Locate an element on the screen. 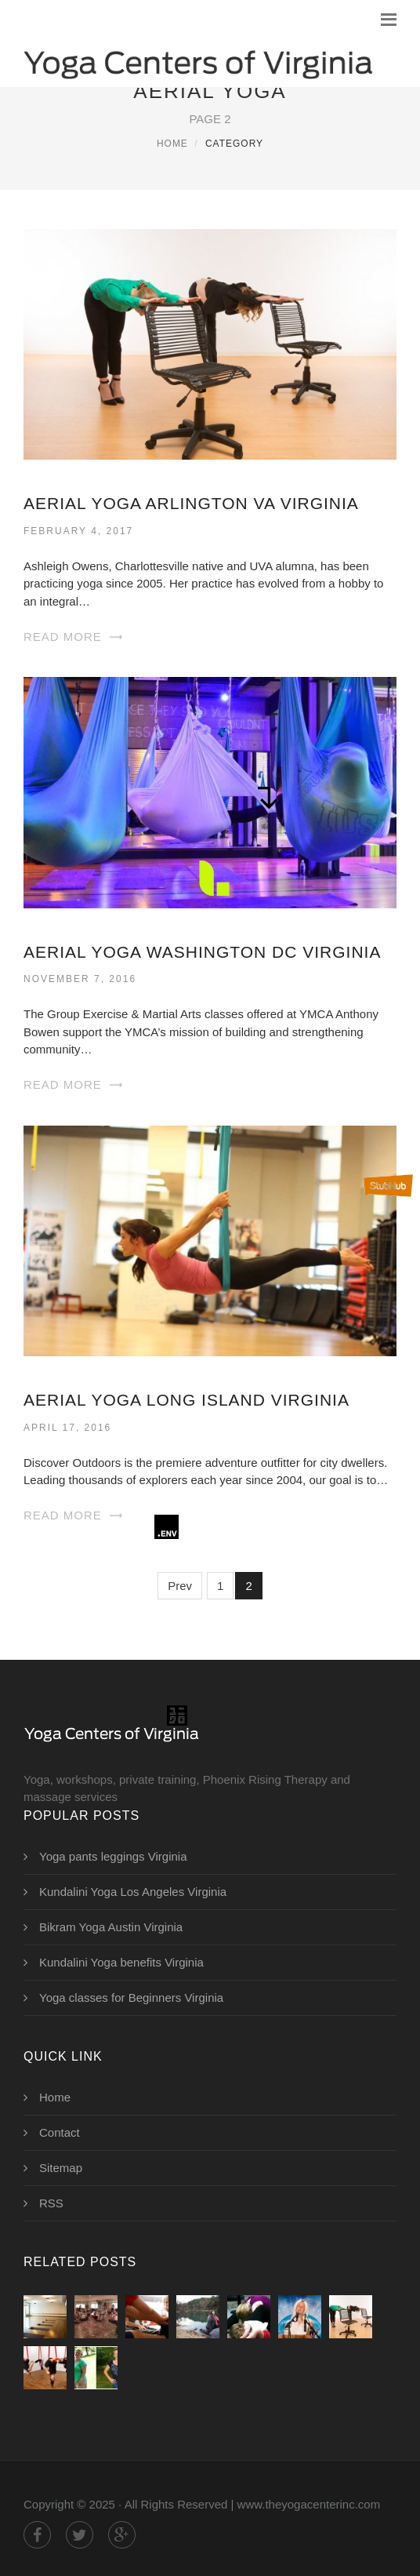  visit the UNIQLO Japan website or app is located at coordinates (177, 1716).